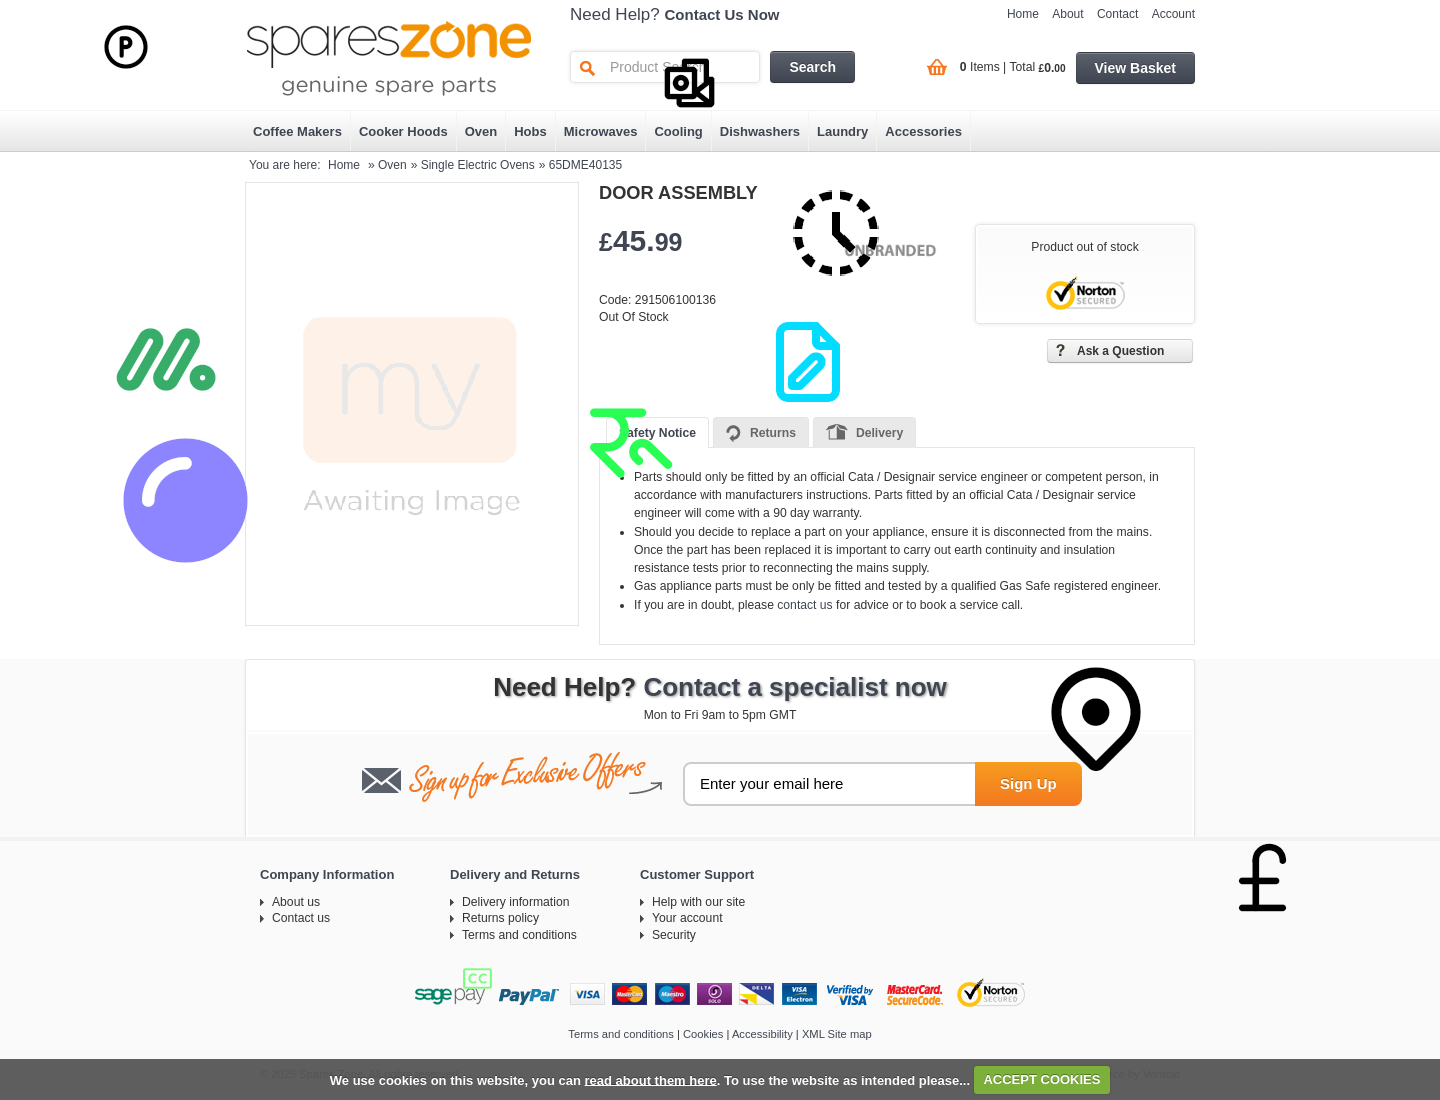 This screenshot has width=1440, height=1100. I want to click on edit this document, so click(808, 362).